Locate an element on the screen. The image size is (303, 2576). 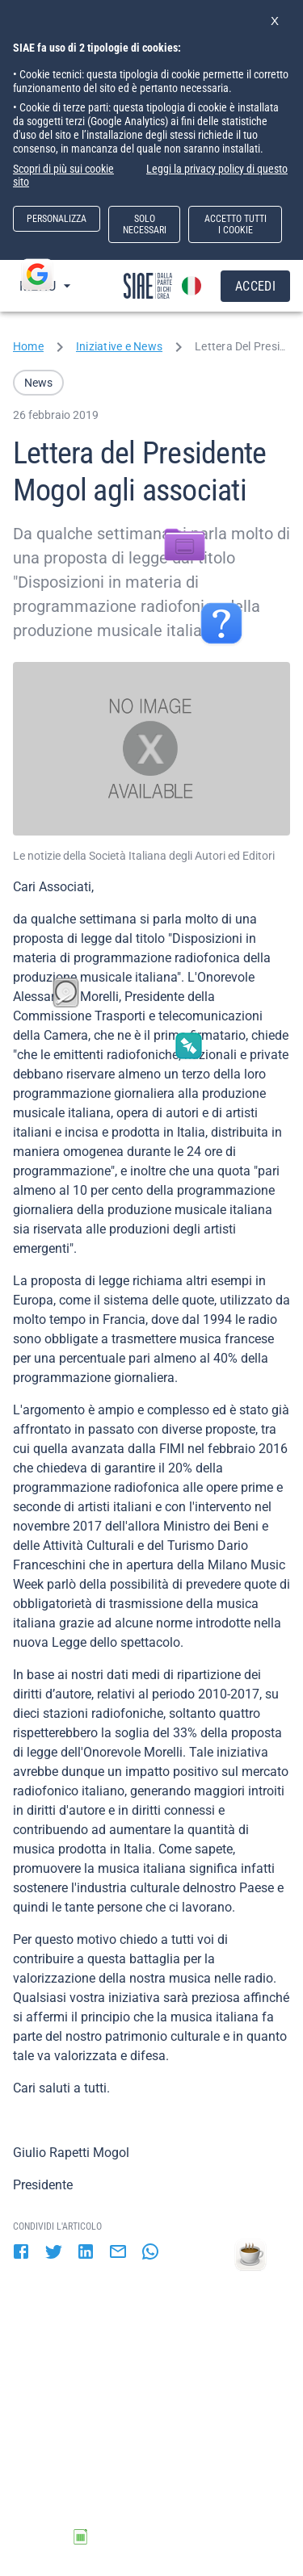
launch gpredict satellite tracking application is located at coordinates (188, 1045).